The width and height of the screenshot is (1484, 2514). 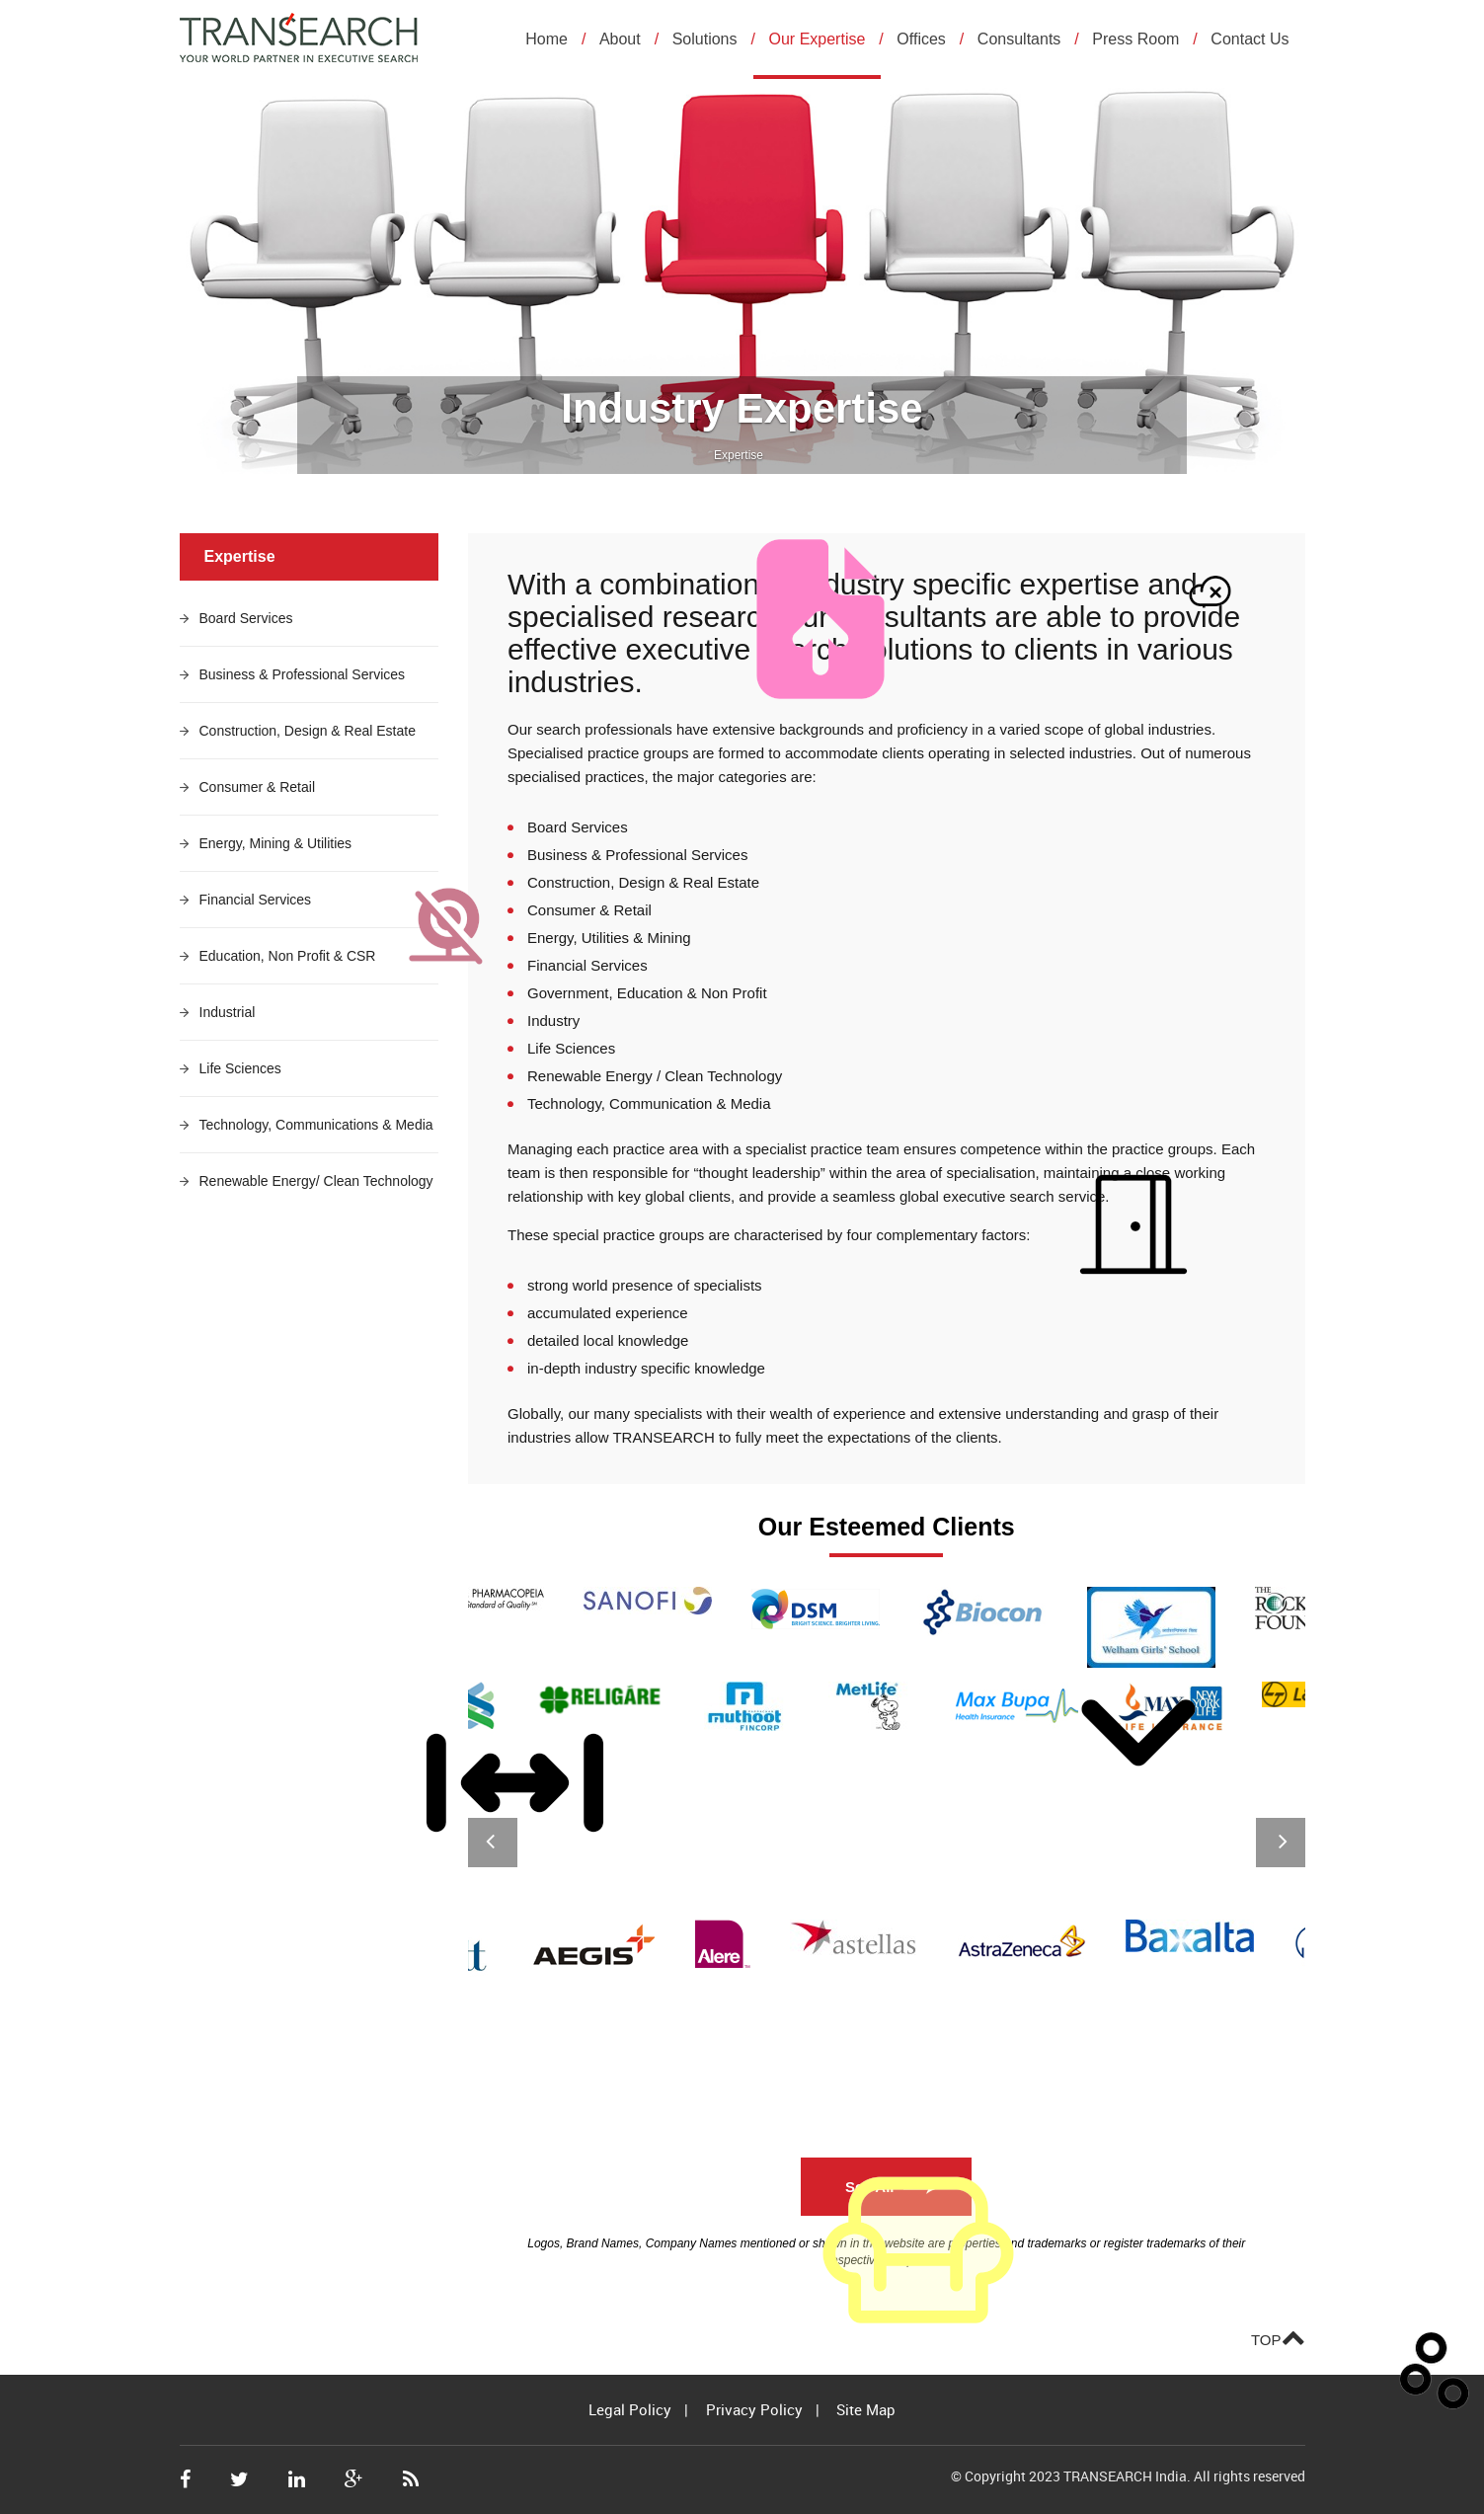 What do you see at coordinates (1210, 590) in the screenshot?
I see `disconnect from cloud storage` at bounding box center [1210, 590].